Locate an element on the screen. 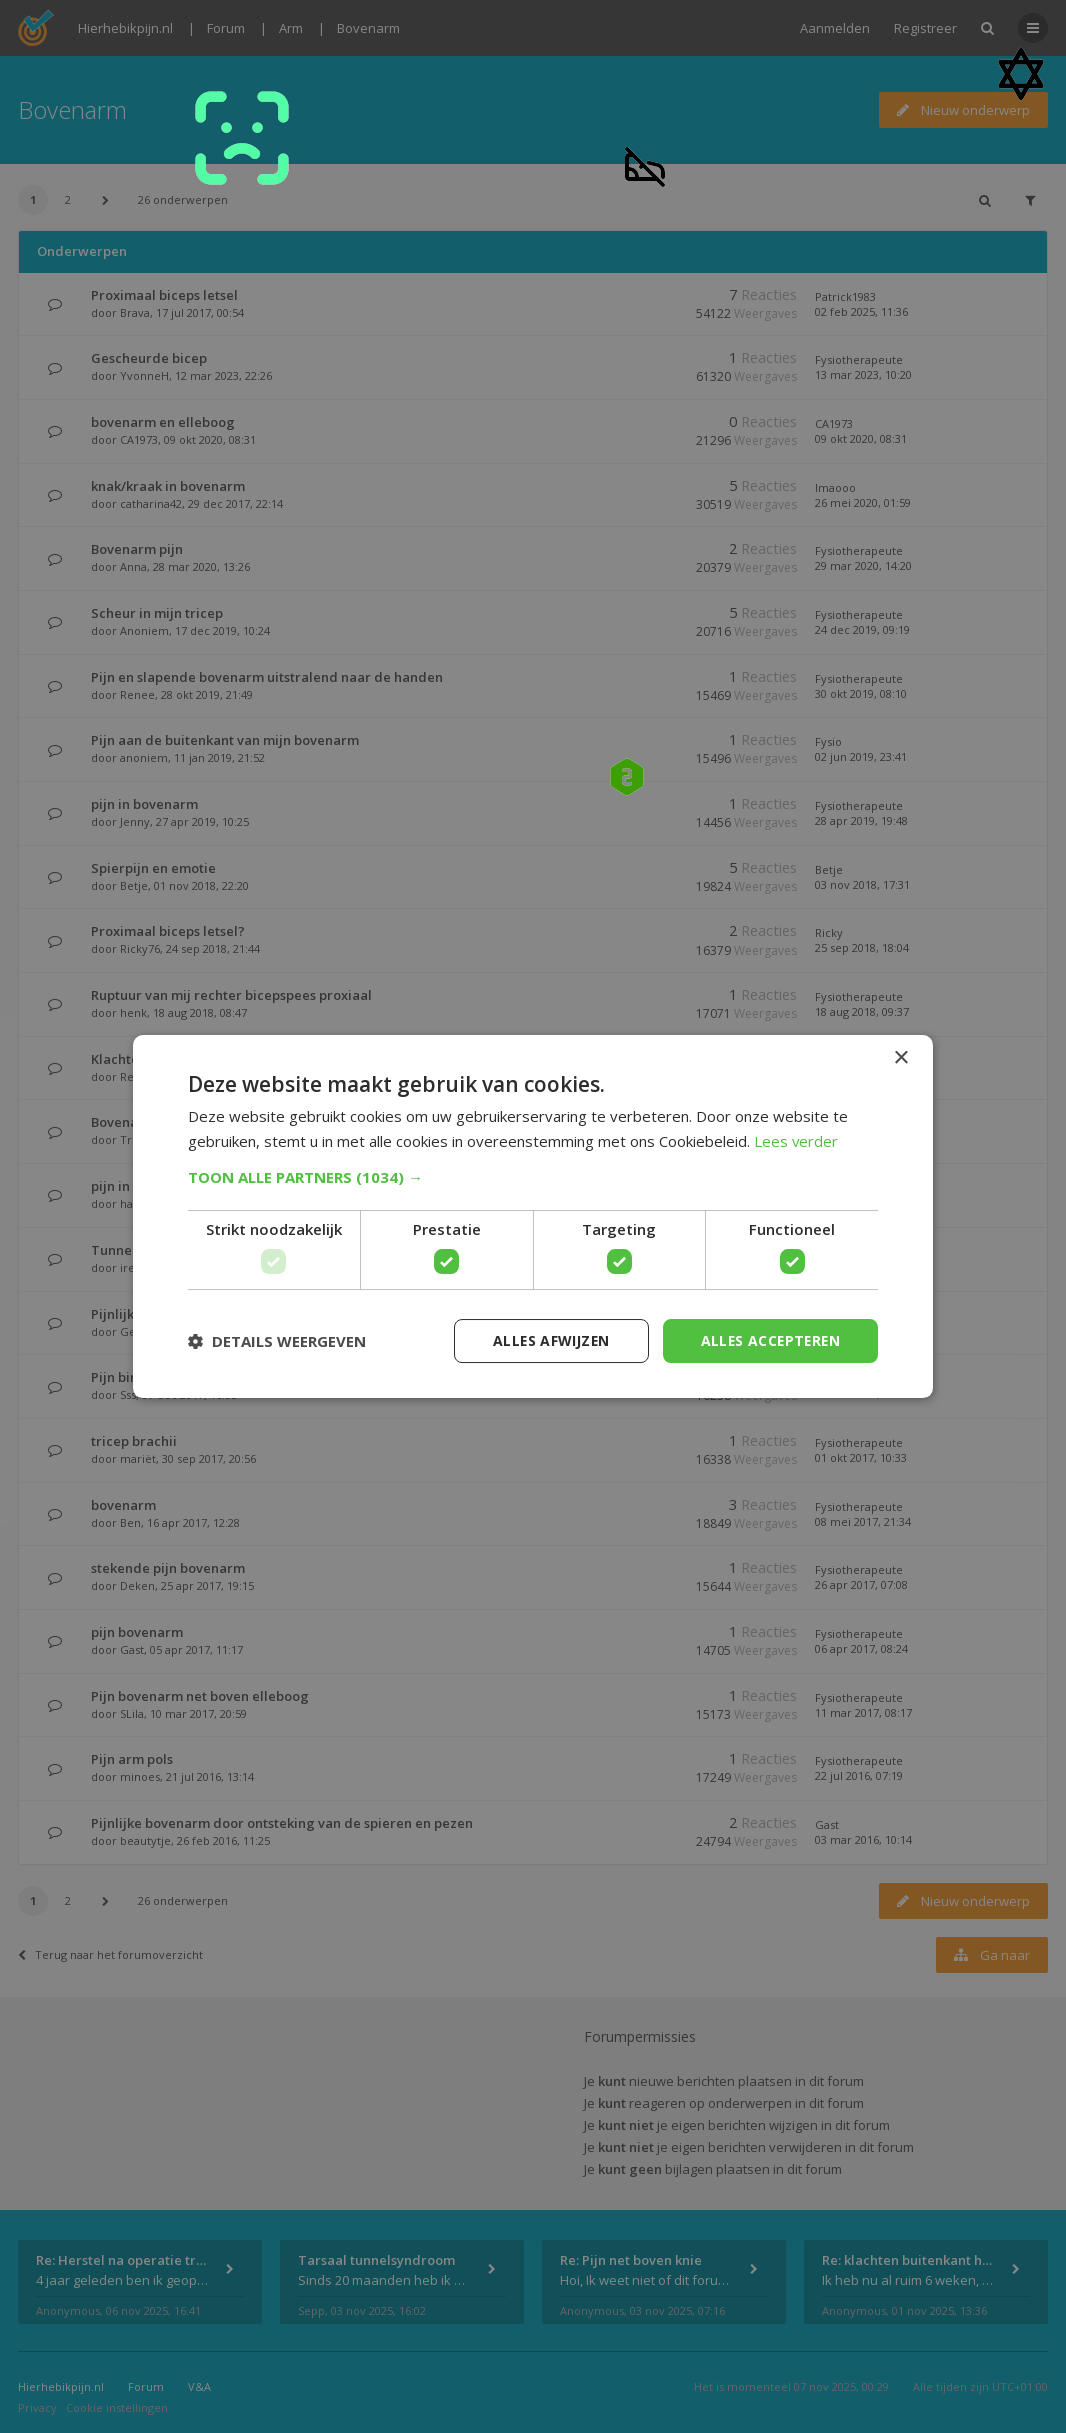 Image resolution: width=1066 pixels, height=2433 pixels. step 2 in a multi-step process is located at coordinates (627, 777).